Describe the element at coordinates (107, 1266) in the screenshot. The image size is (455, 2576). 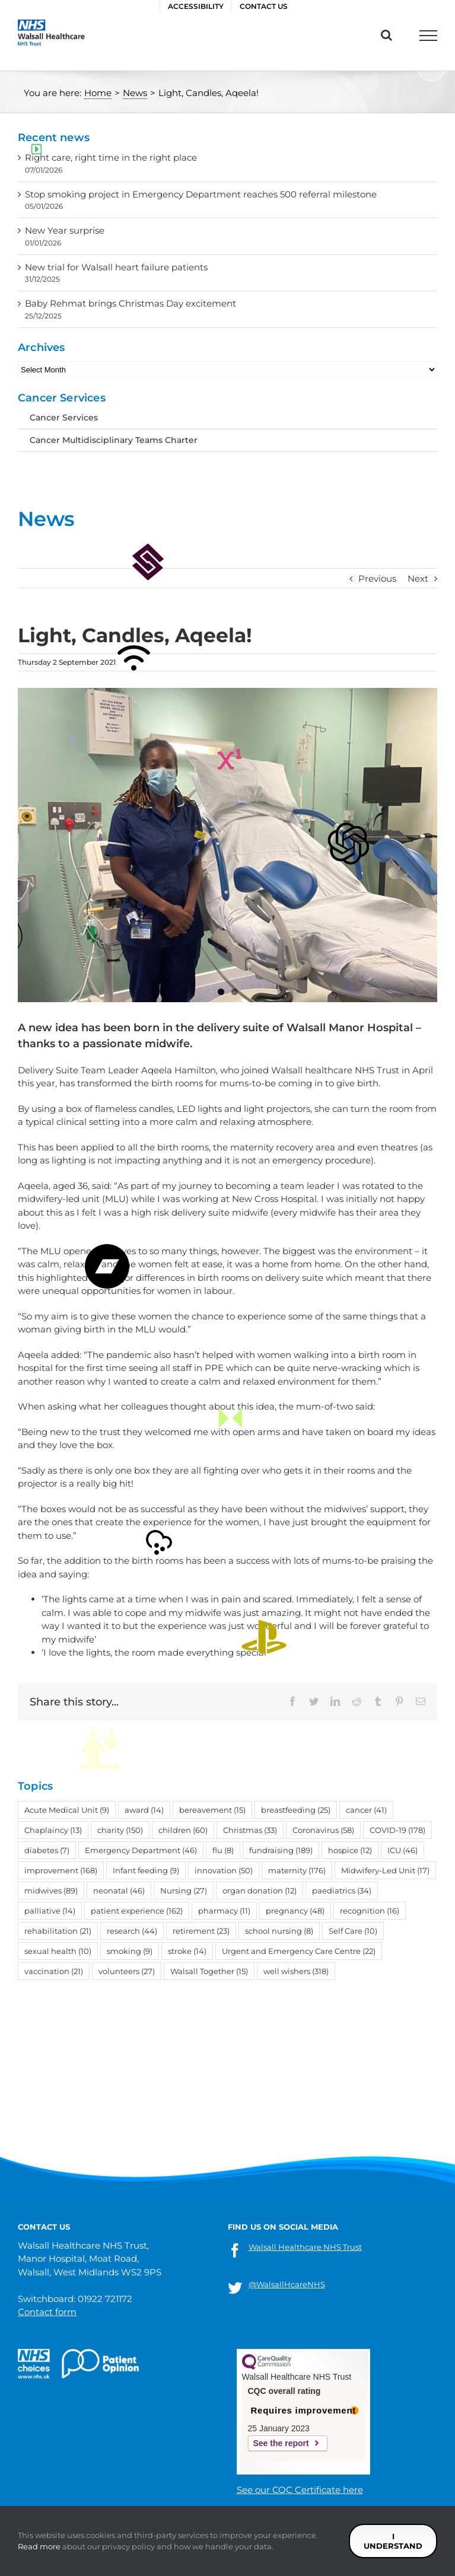
I see `open Bandcamp app` at that location.